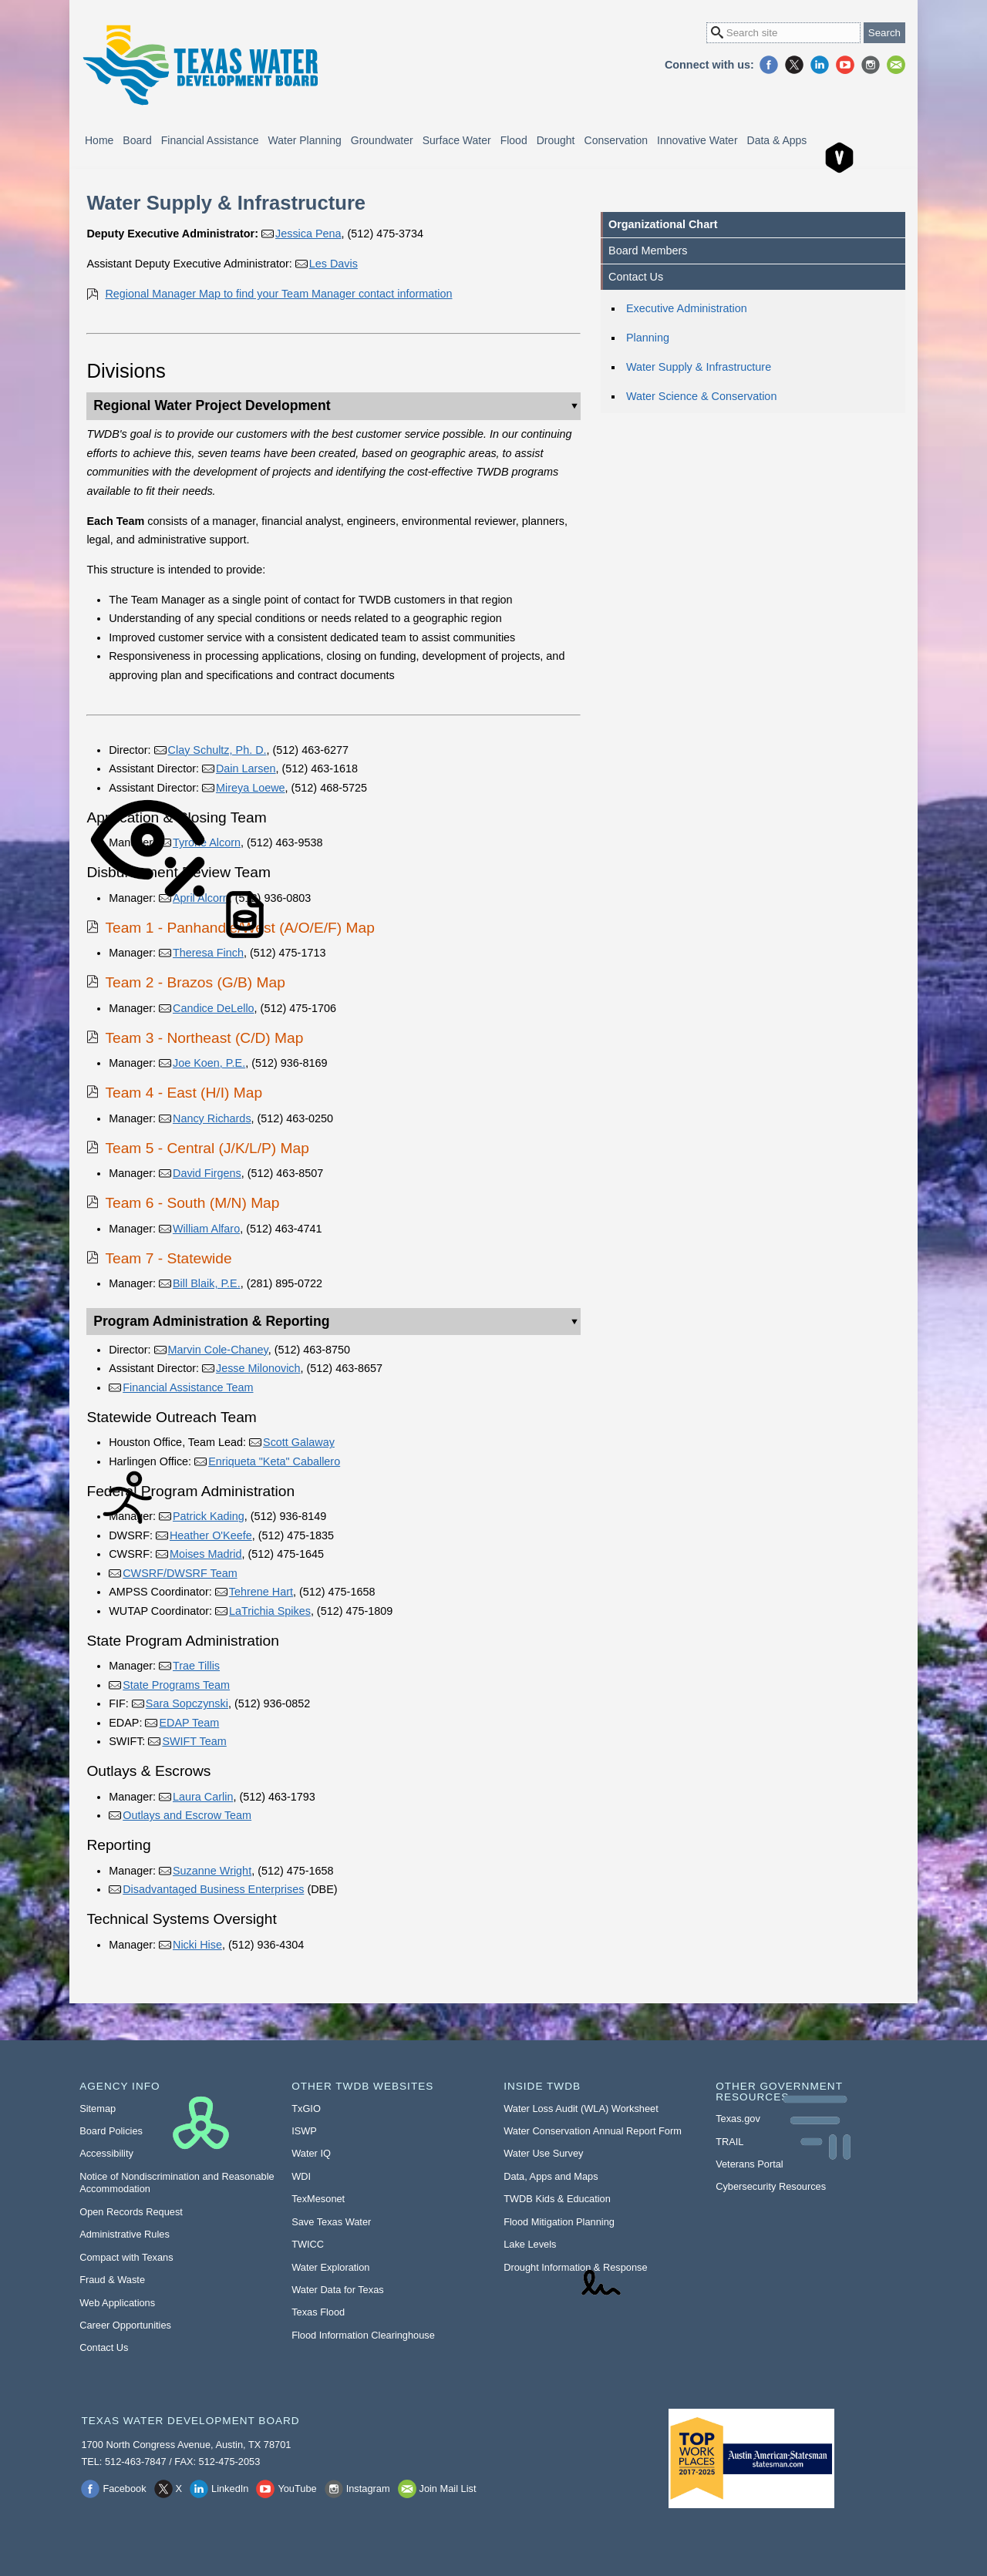  Describe the element at coordinates (601, 2283) in the screenshot. I see `add your signature to a document` at that location.